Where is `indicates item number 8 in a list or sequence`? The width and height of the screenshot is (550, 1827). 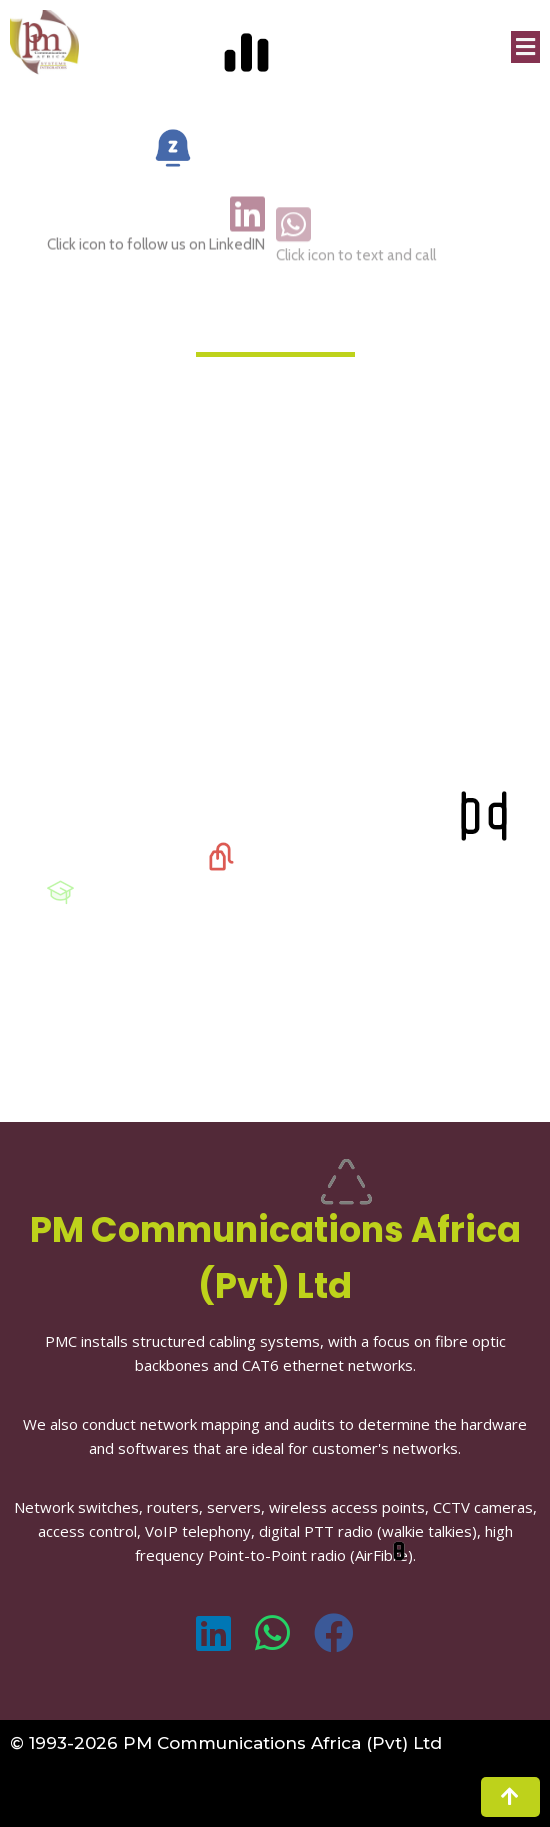 indicates item number 8 in a list or sequence is located at coordinates (399, 1551).